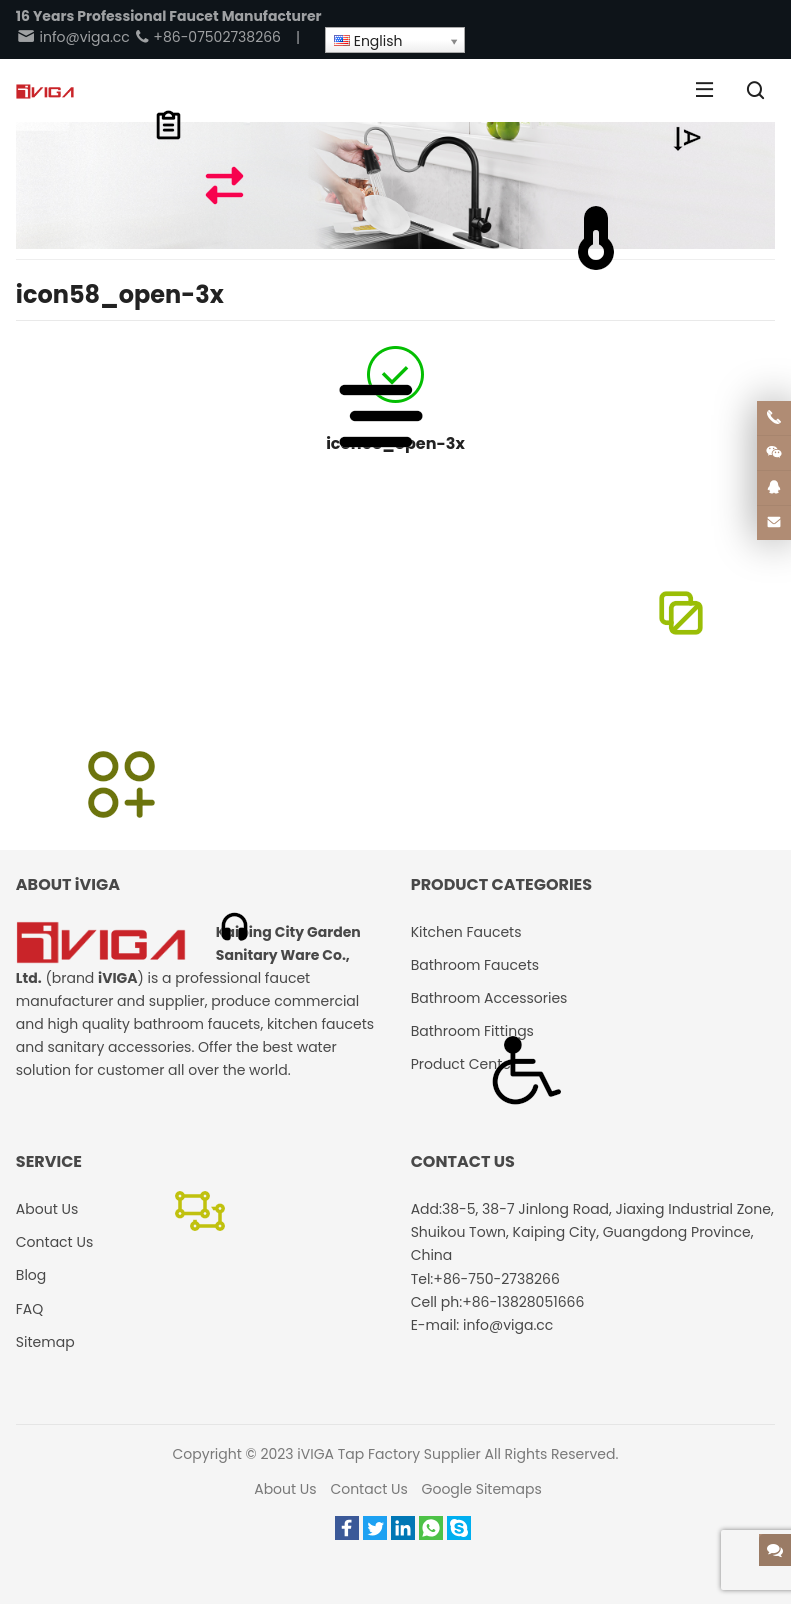 This screenshot has width=791, height=1604. What do you see at coordinates (200, 1211) in the screenshot?
I see `ungroup selected objects` at bounding box center [200, 1211].